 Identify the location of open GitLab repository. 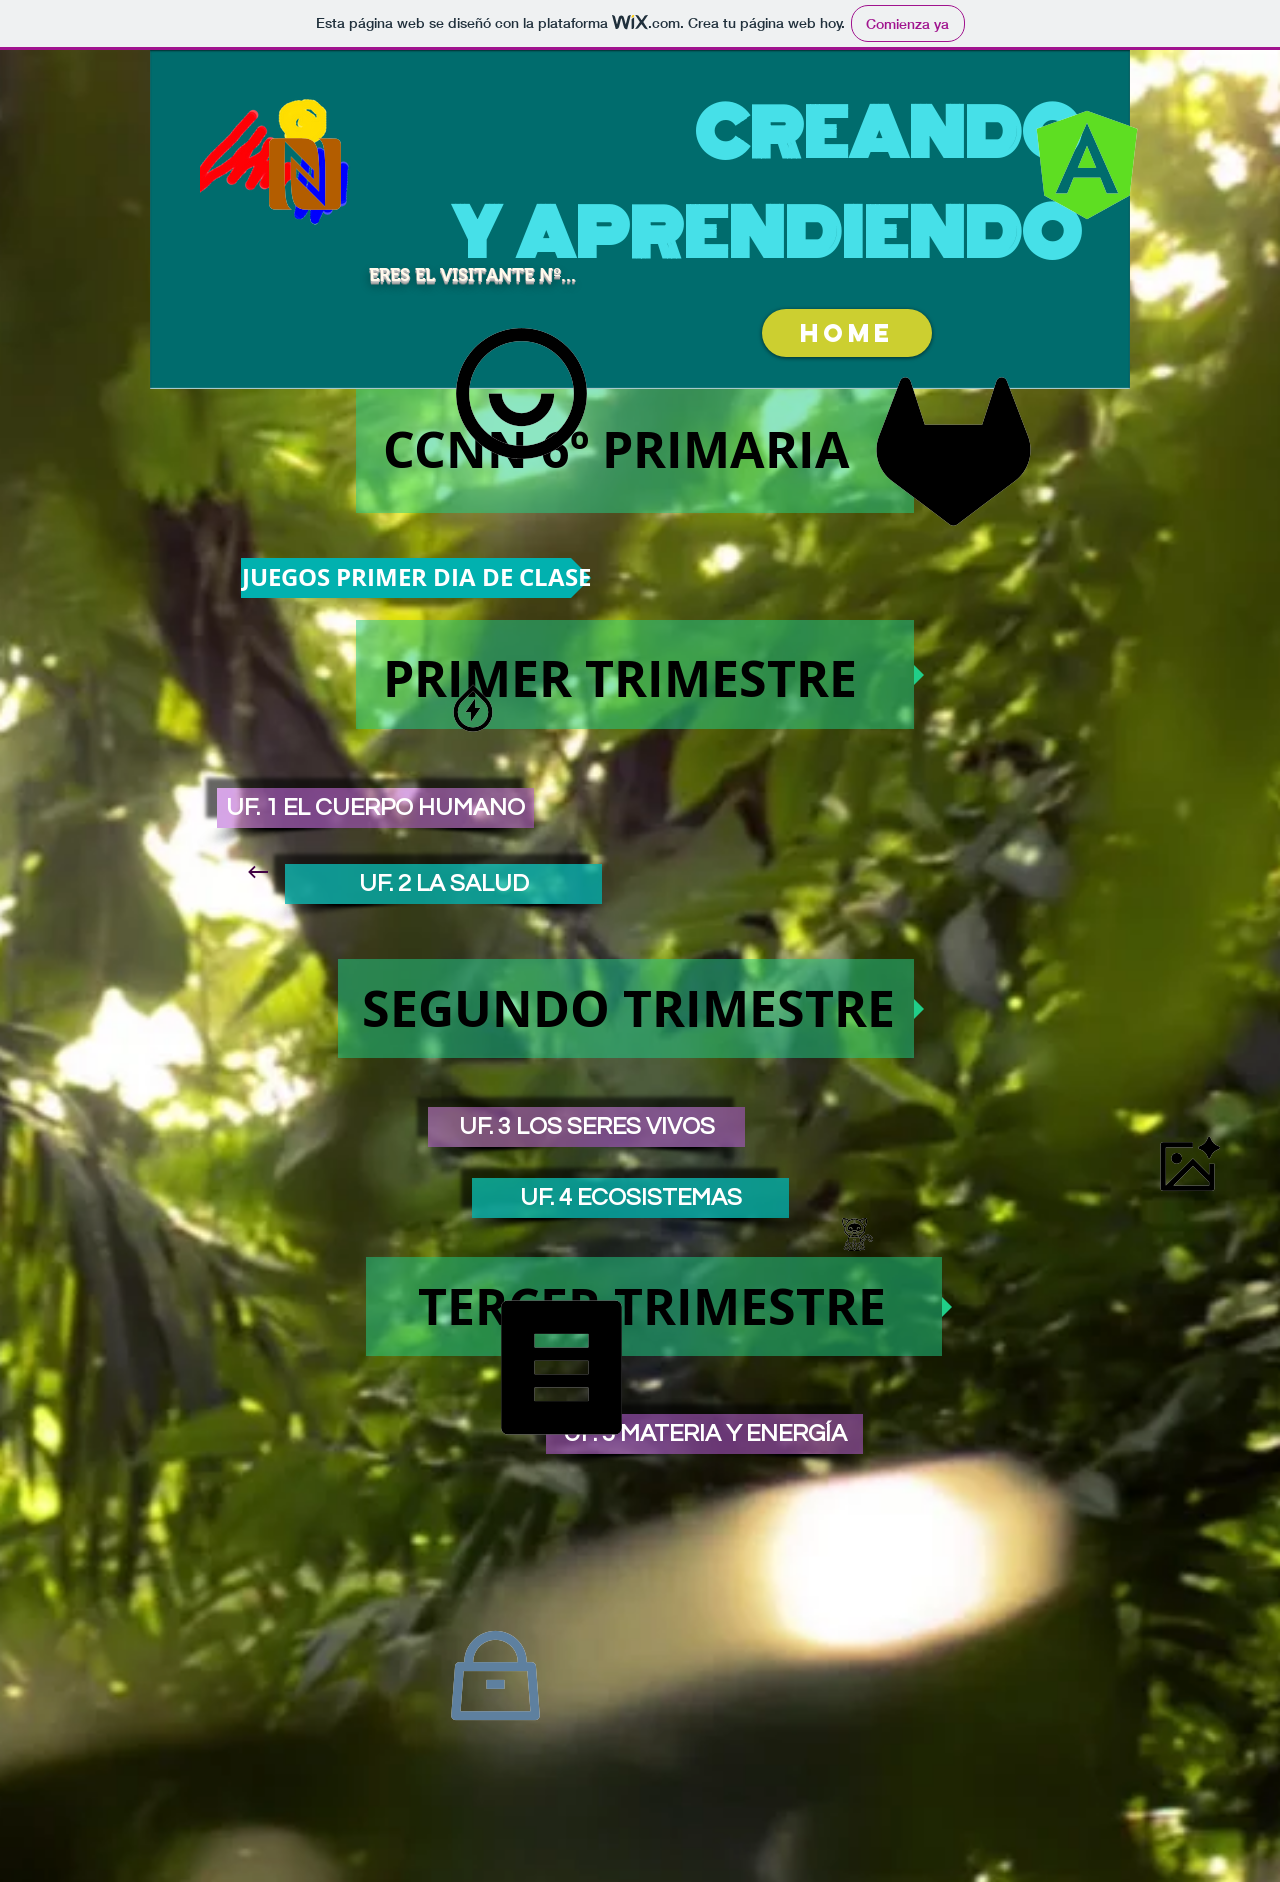
(953, 451).